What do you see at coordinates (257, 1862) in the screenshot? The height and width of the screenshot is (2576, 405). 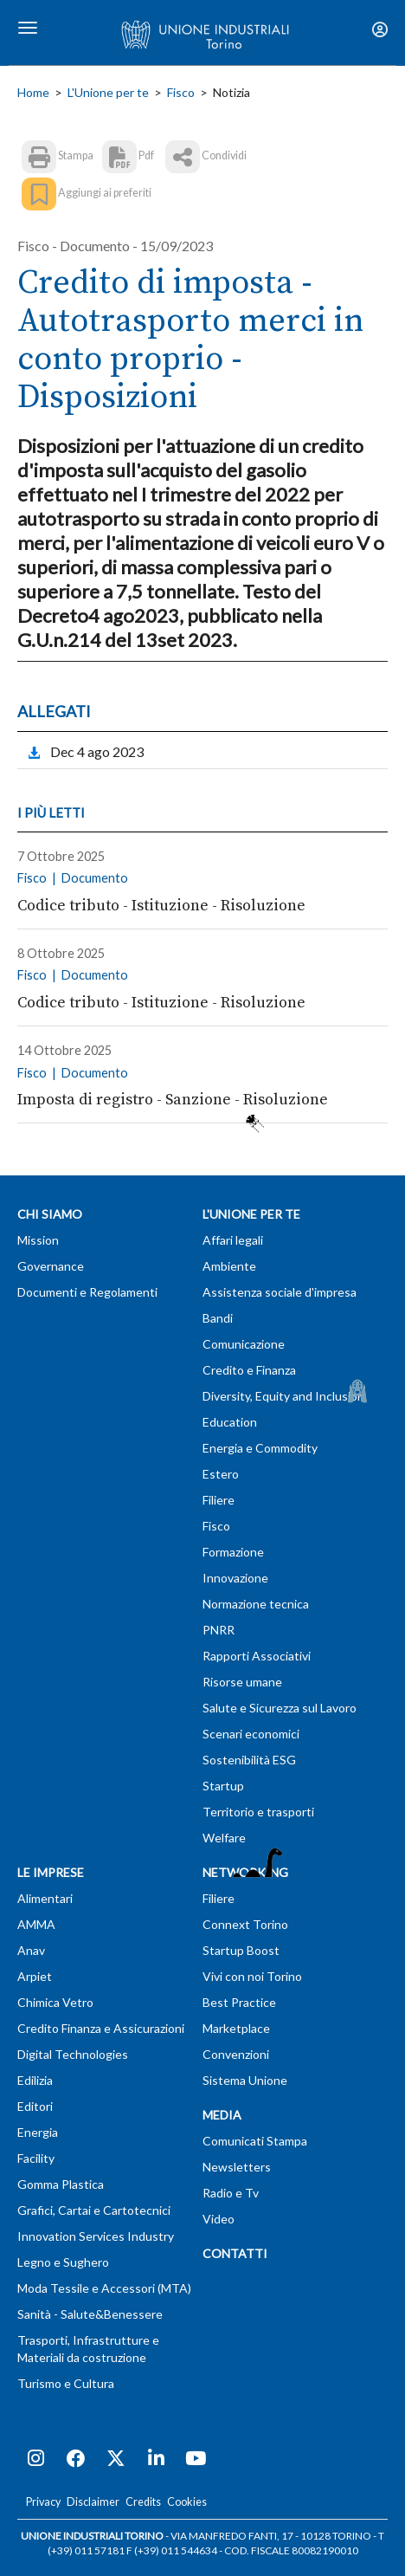 I see `access sea creatures or aquatic animals category` at bounding box center [257, 1862].